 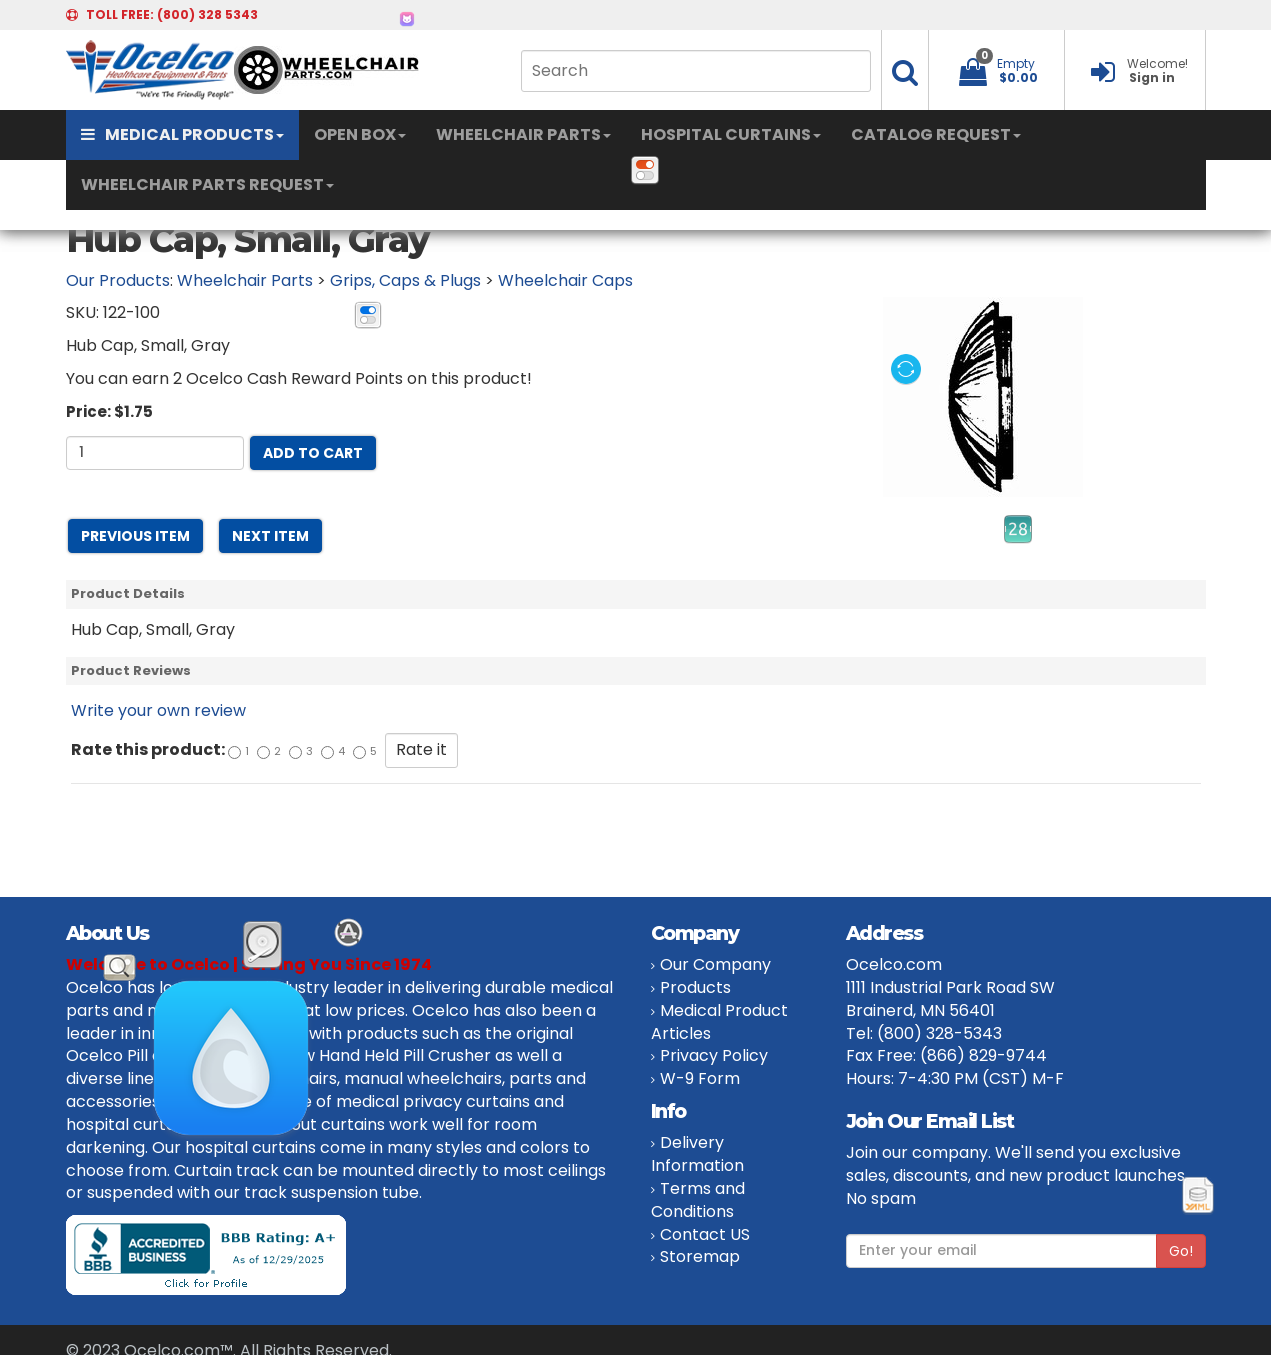 What do you see at coordinates (231, 1058) in the screenshot?
I see `open deluge torrent client` at bounding box center [231, 1058].